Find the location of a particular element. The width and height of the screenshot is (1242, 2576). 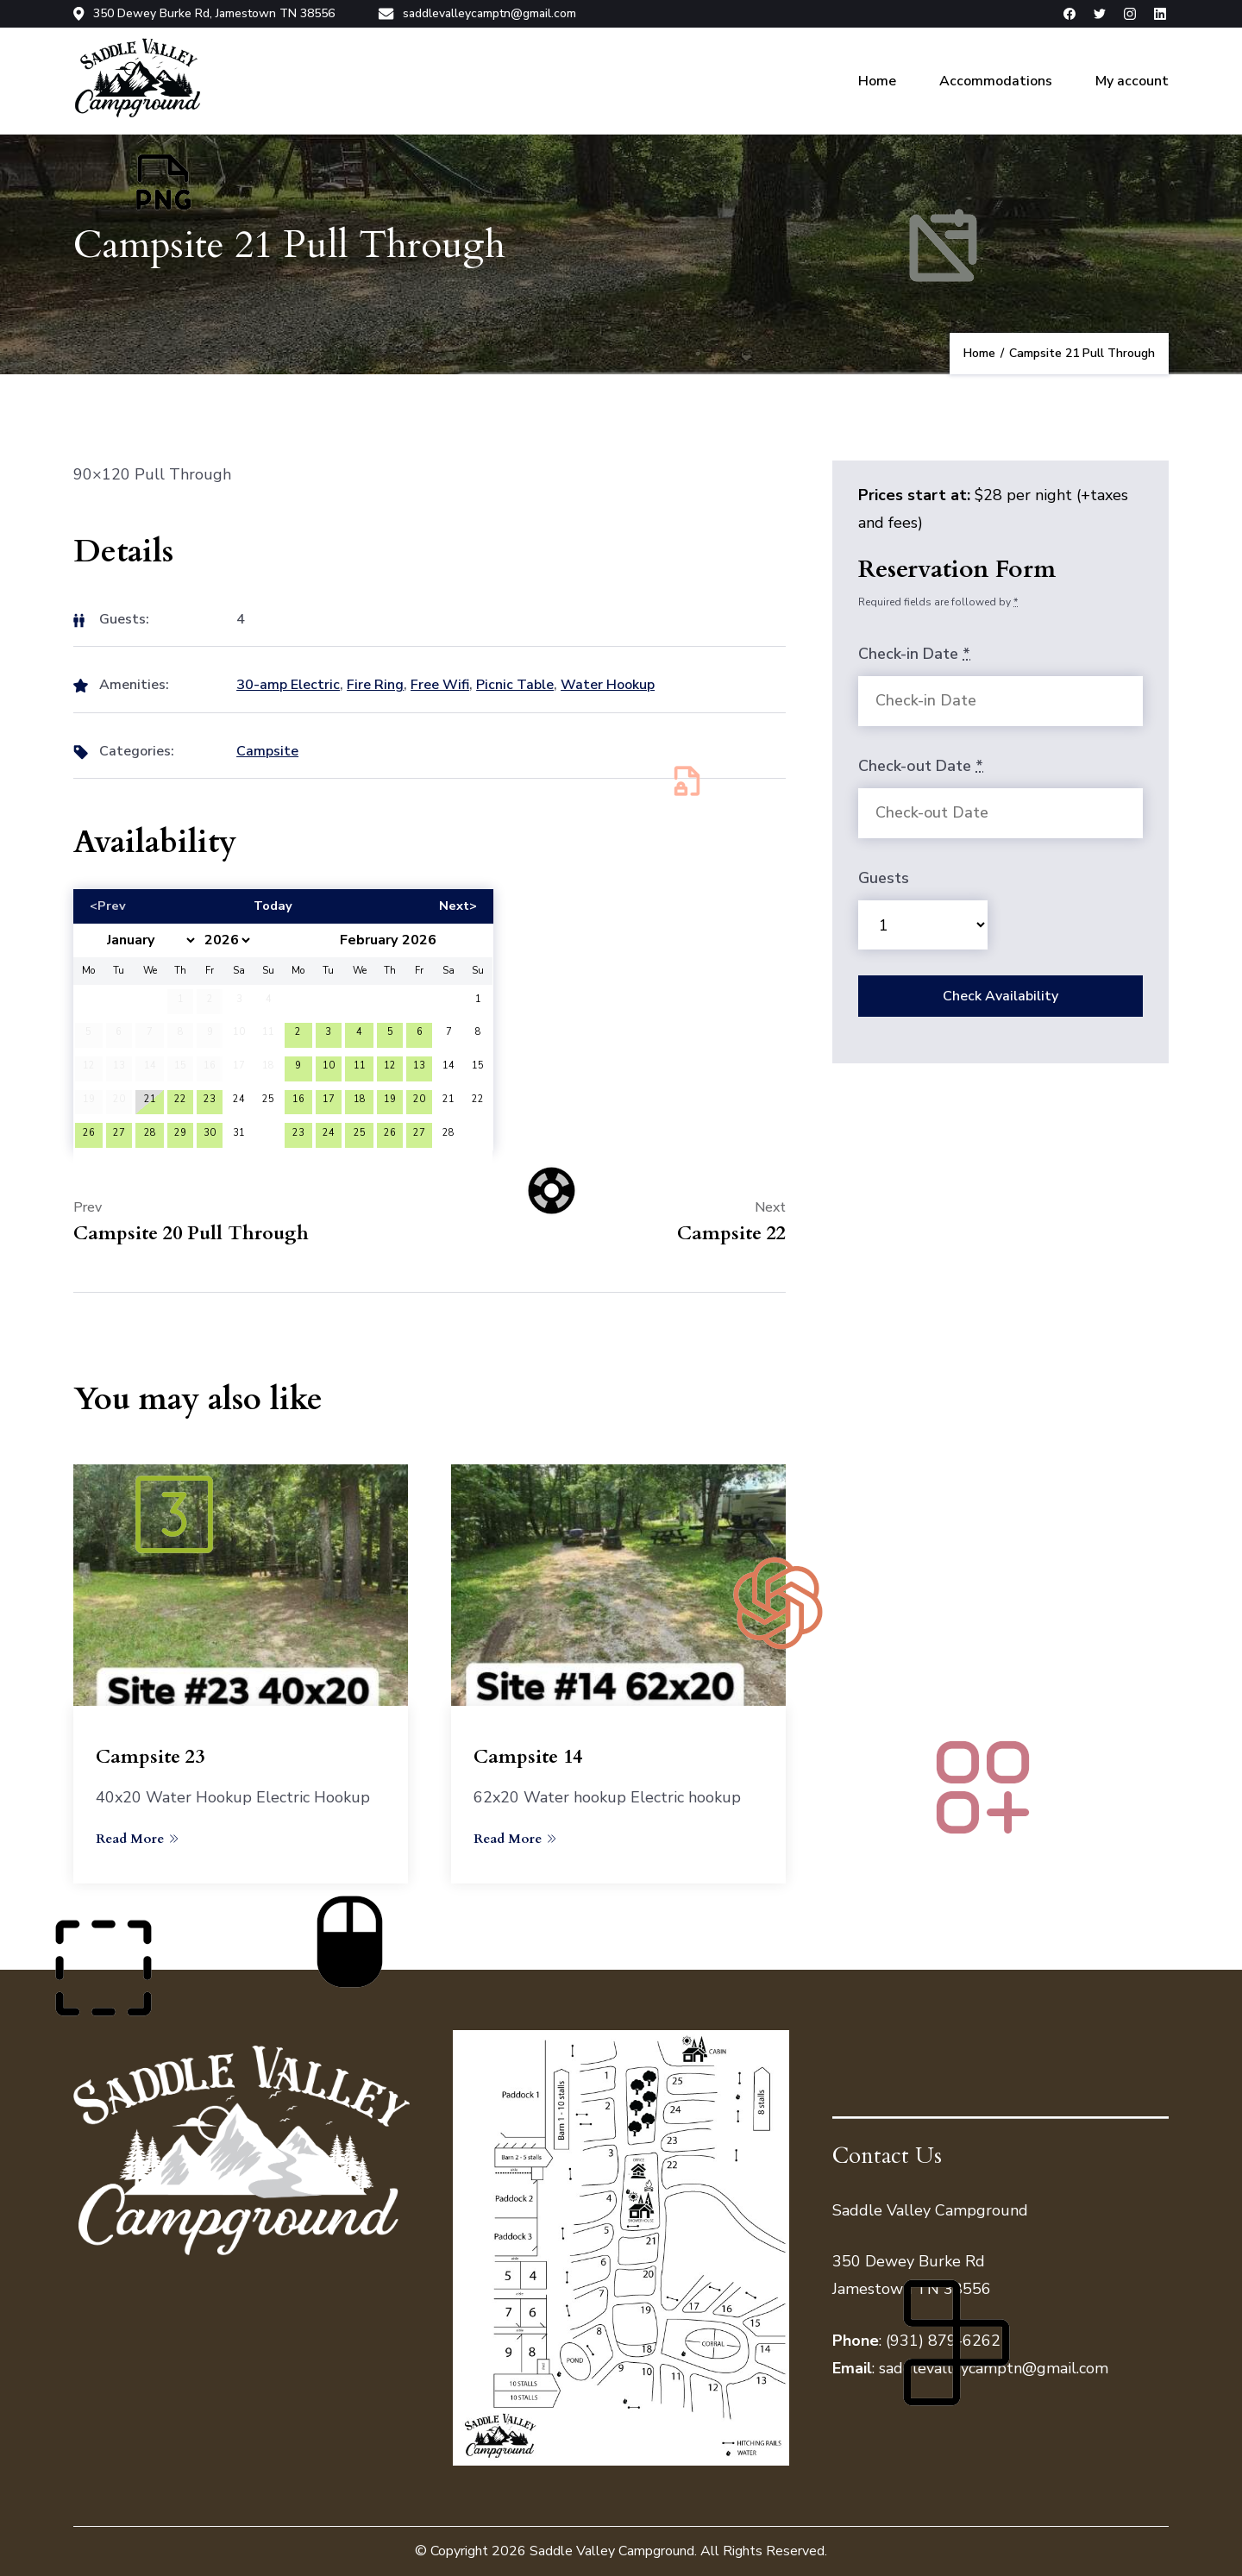

a PNG image file is located at coordinates (163, 185).